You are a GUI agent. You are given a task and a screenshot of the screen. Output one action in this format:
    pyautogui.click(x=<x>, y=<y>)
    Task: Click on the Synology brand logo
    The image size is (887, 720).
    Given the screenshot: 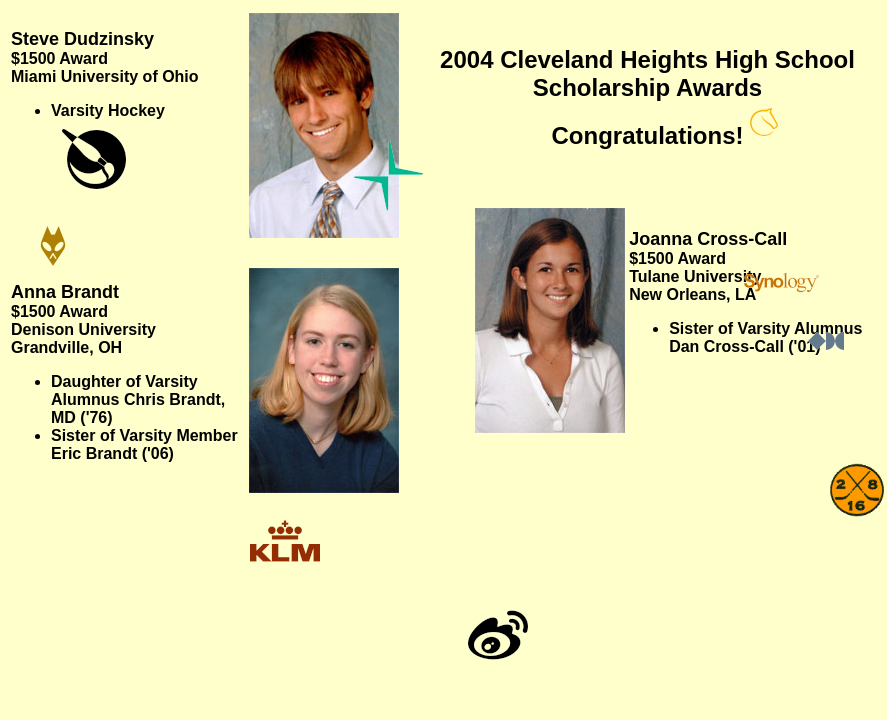 What is the action you would take?
    pyautogui.click(x=781, y=282)
    